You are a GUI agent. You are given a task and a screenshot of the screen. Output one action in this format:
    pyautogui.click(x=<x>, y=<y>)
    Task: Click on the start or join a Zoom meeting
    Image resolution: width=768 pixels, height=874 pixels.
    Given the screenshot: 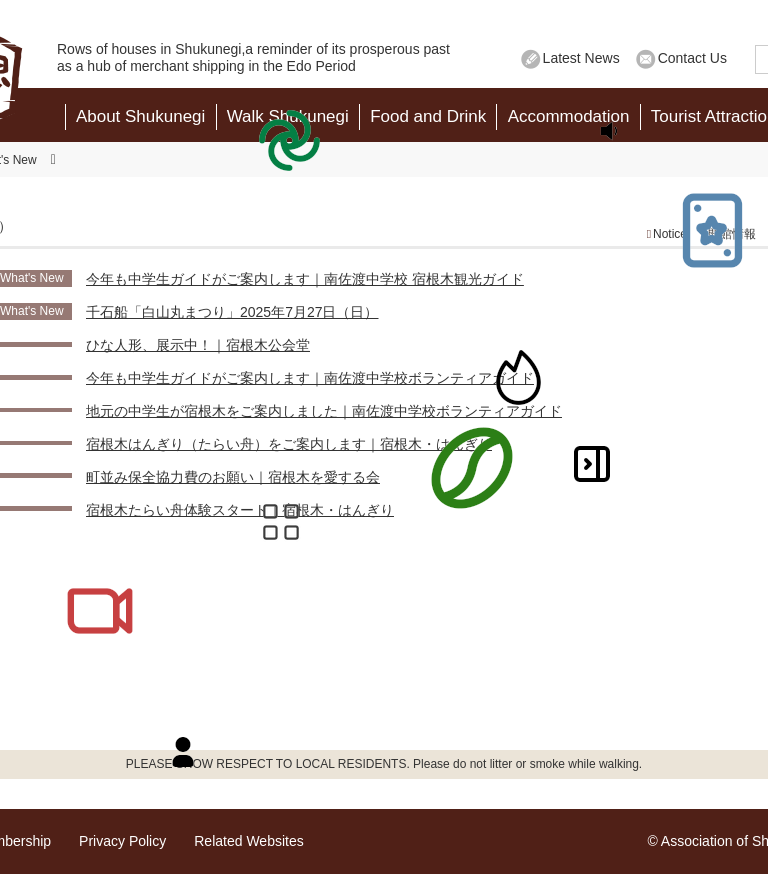 What is the action you would take?
    pyautogui.click(x=100, y=611)
    